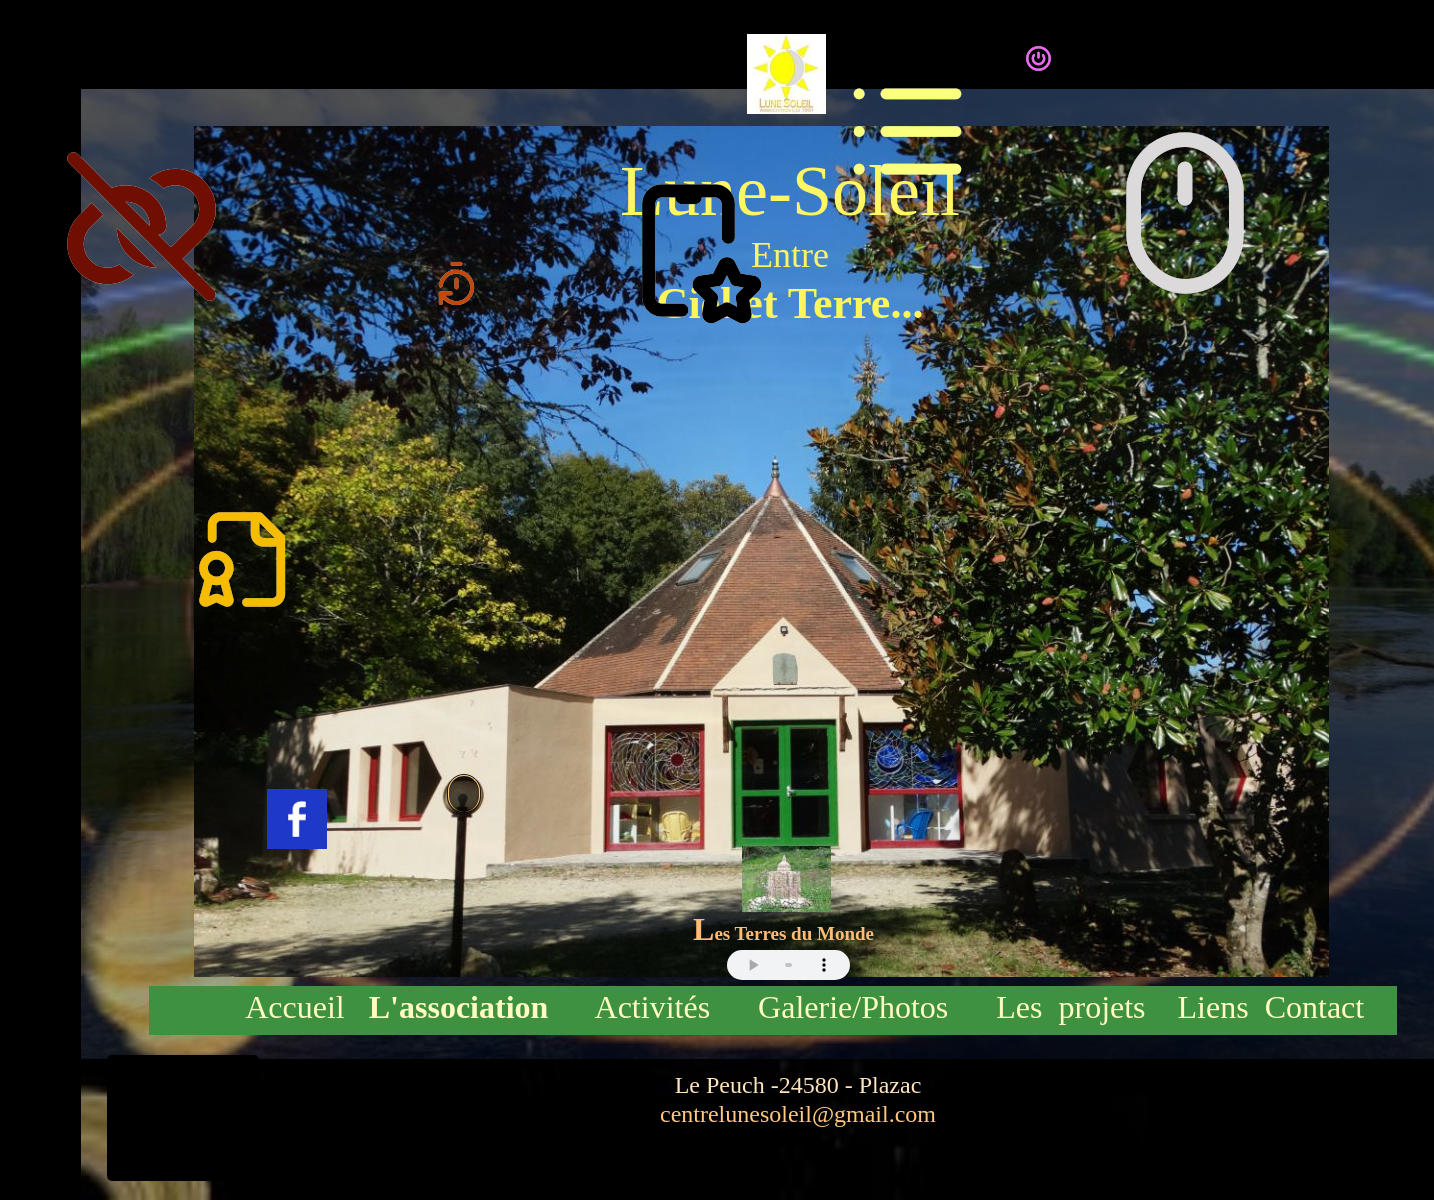  What do you see at coordinates (456, 283) in the screenshot?
I see `reset the timer to its starting value` at bounding box center [456, 283].